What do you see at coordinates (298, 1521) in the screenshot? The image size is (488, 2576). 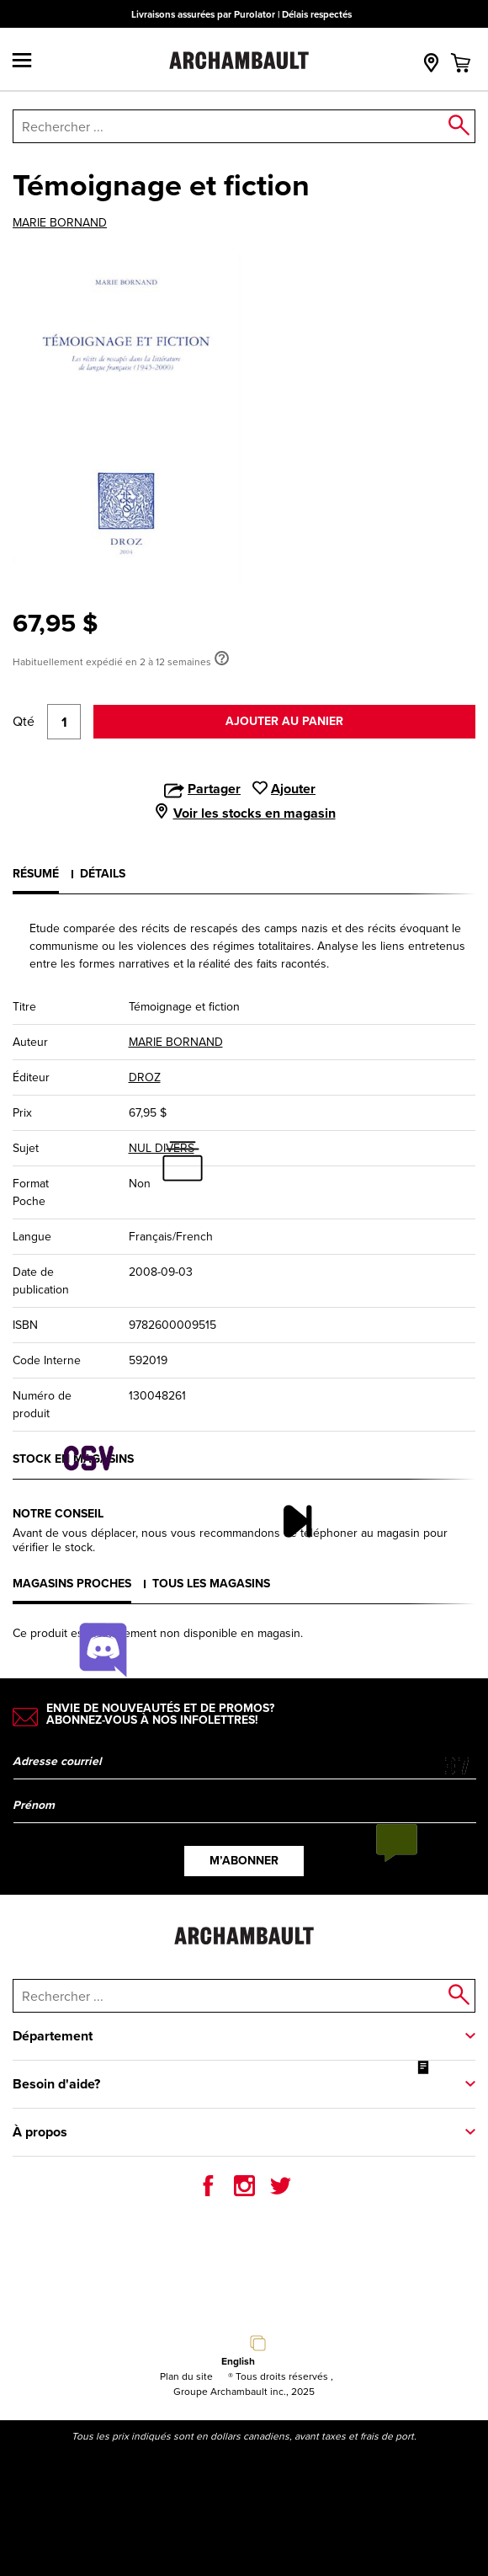 I see `skip to the next track` at bounding box center [298, 1521].